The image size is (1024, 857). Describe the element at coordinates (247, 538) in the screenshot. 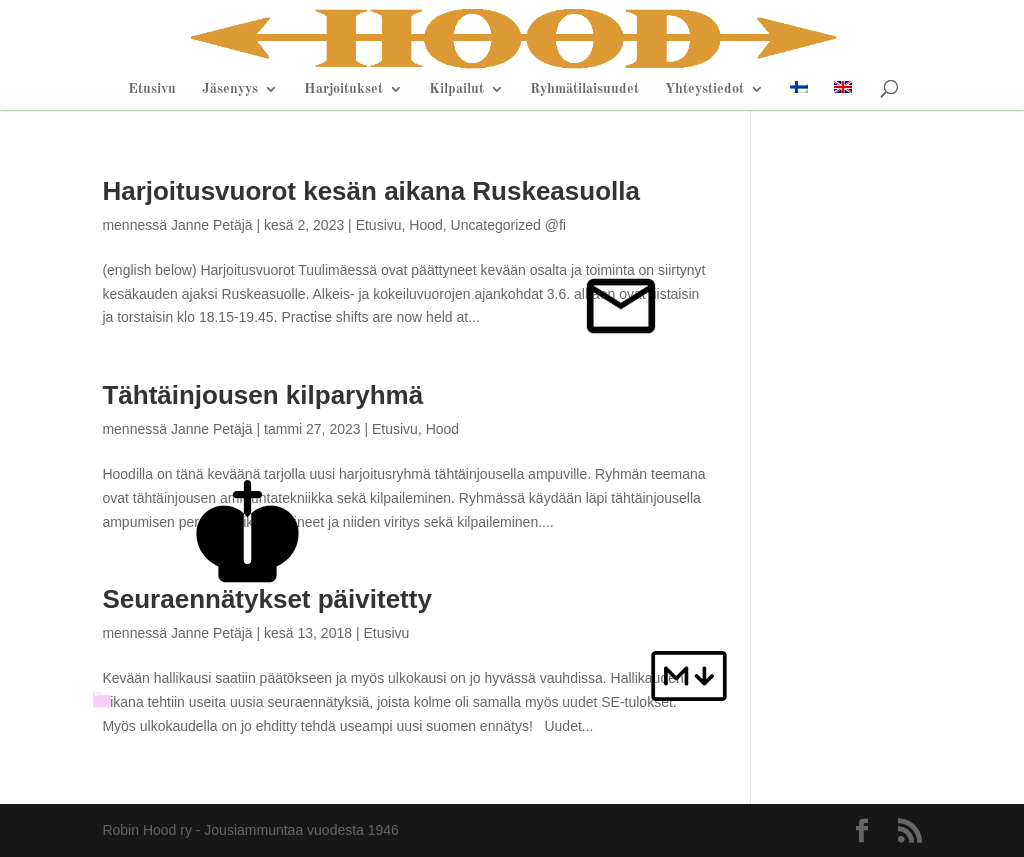

I see `indicates premium or royal status` at that location.